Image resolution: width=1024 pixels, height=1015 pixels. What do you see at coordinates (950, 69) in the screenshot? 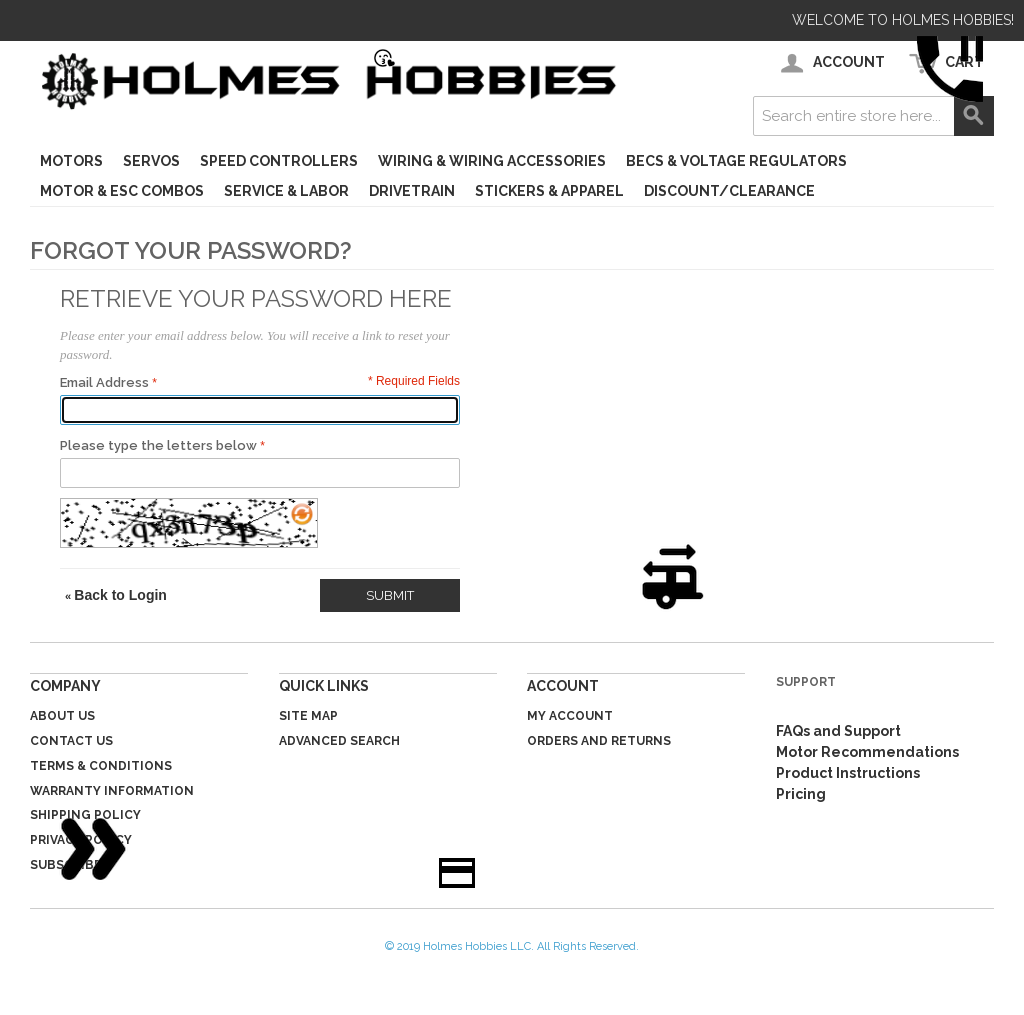
I see `call on hold` at bounding box center [950, 69].